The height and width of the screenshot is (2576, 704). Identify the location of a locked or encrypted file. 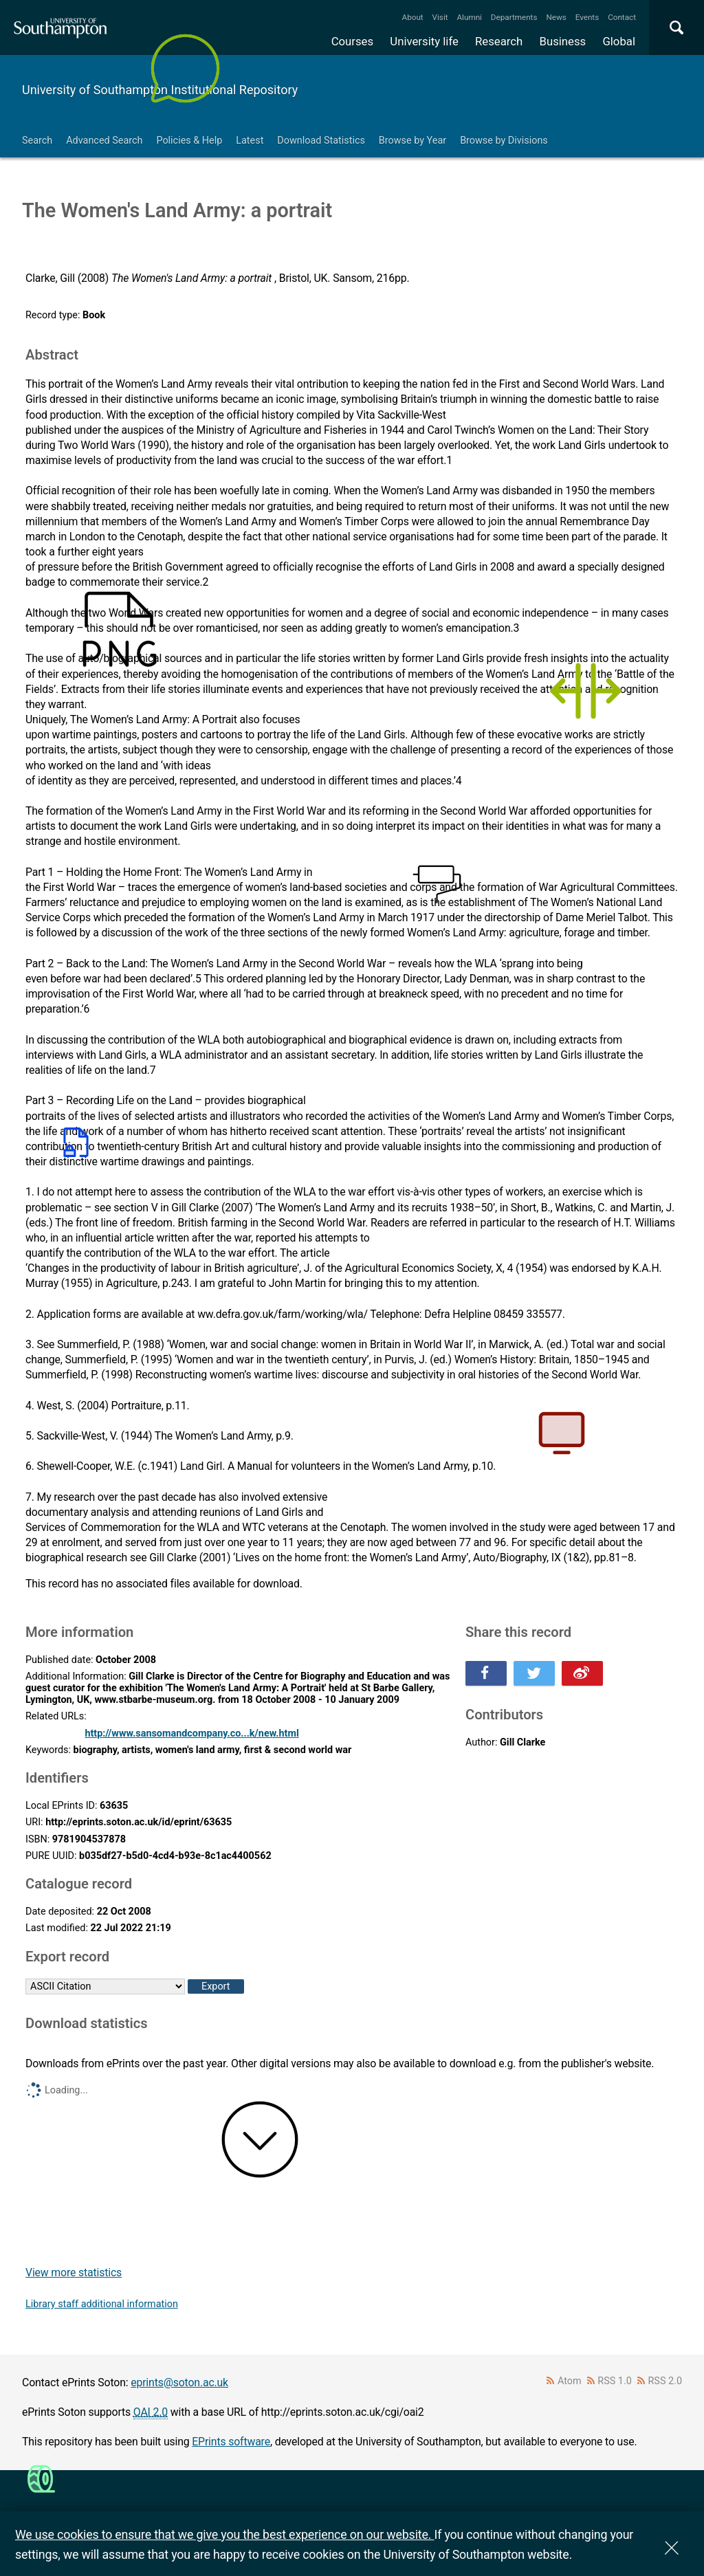
(76, 1142).